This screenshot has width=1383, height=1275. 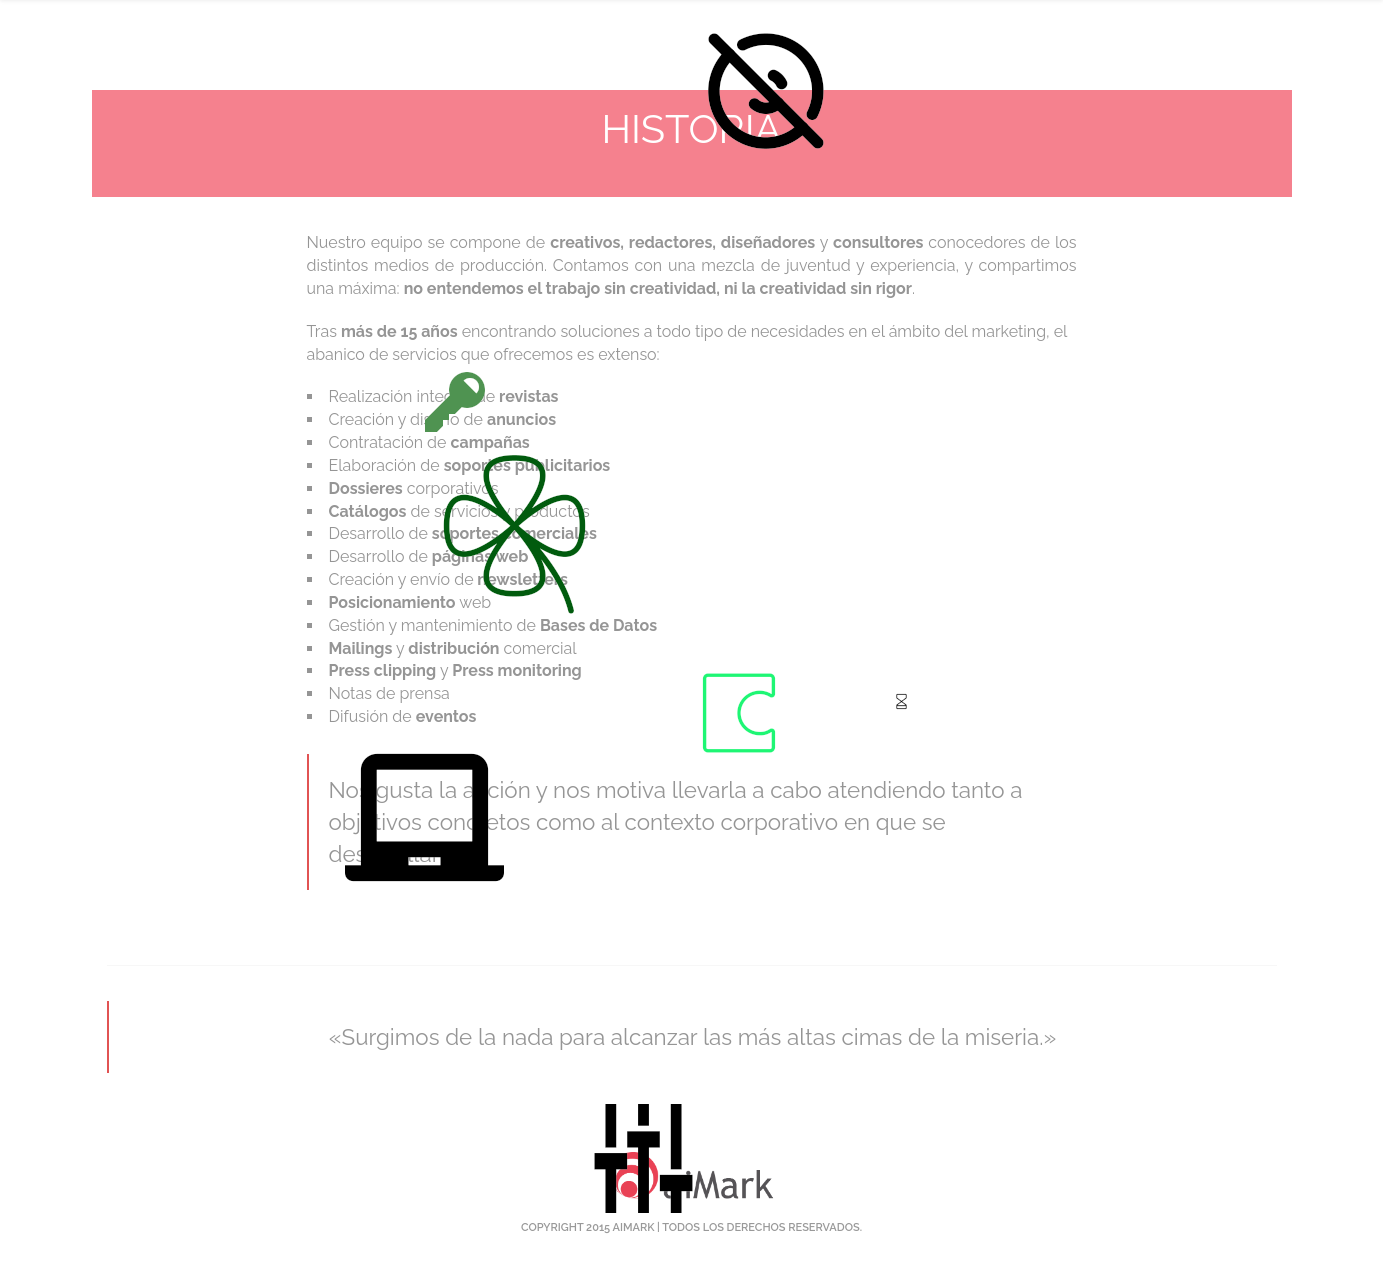 I want to click on adjust settings or preferences, so click(x=643, y=1158).